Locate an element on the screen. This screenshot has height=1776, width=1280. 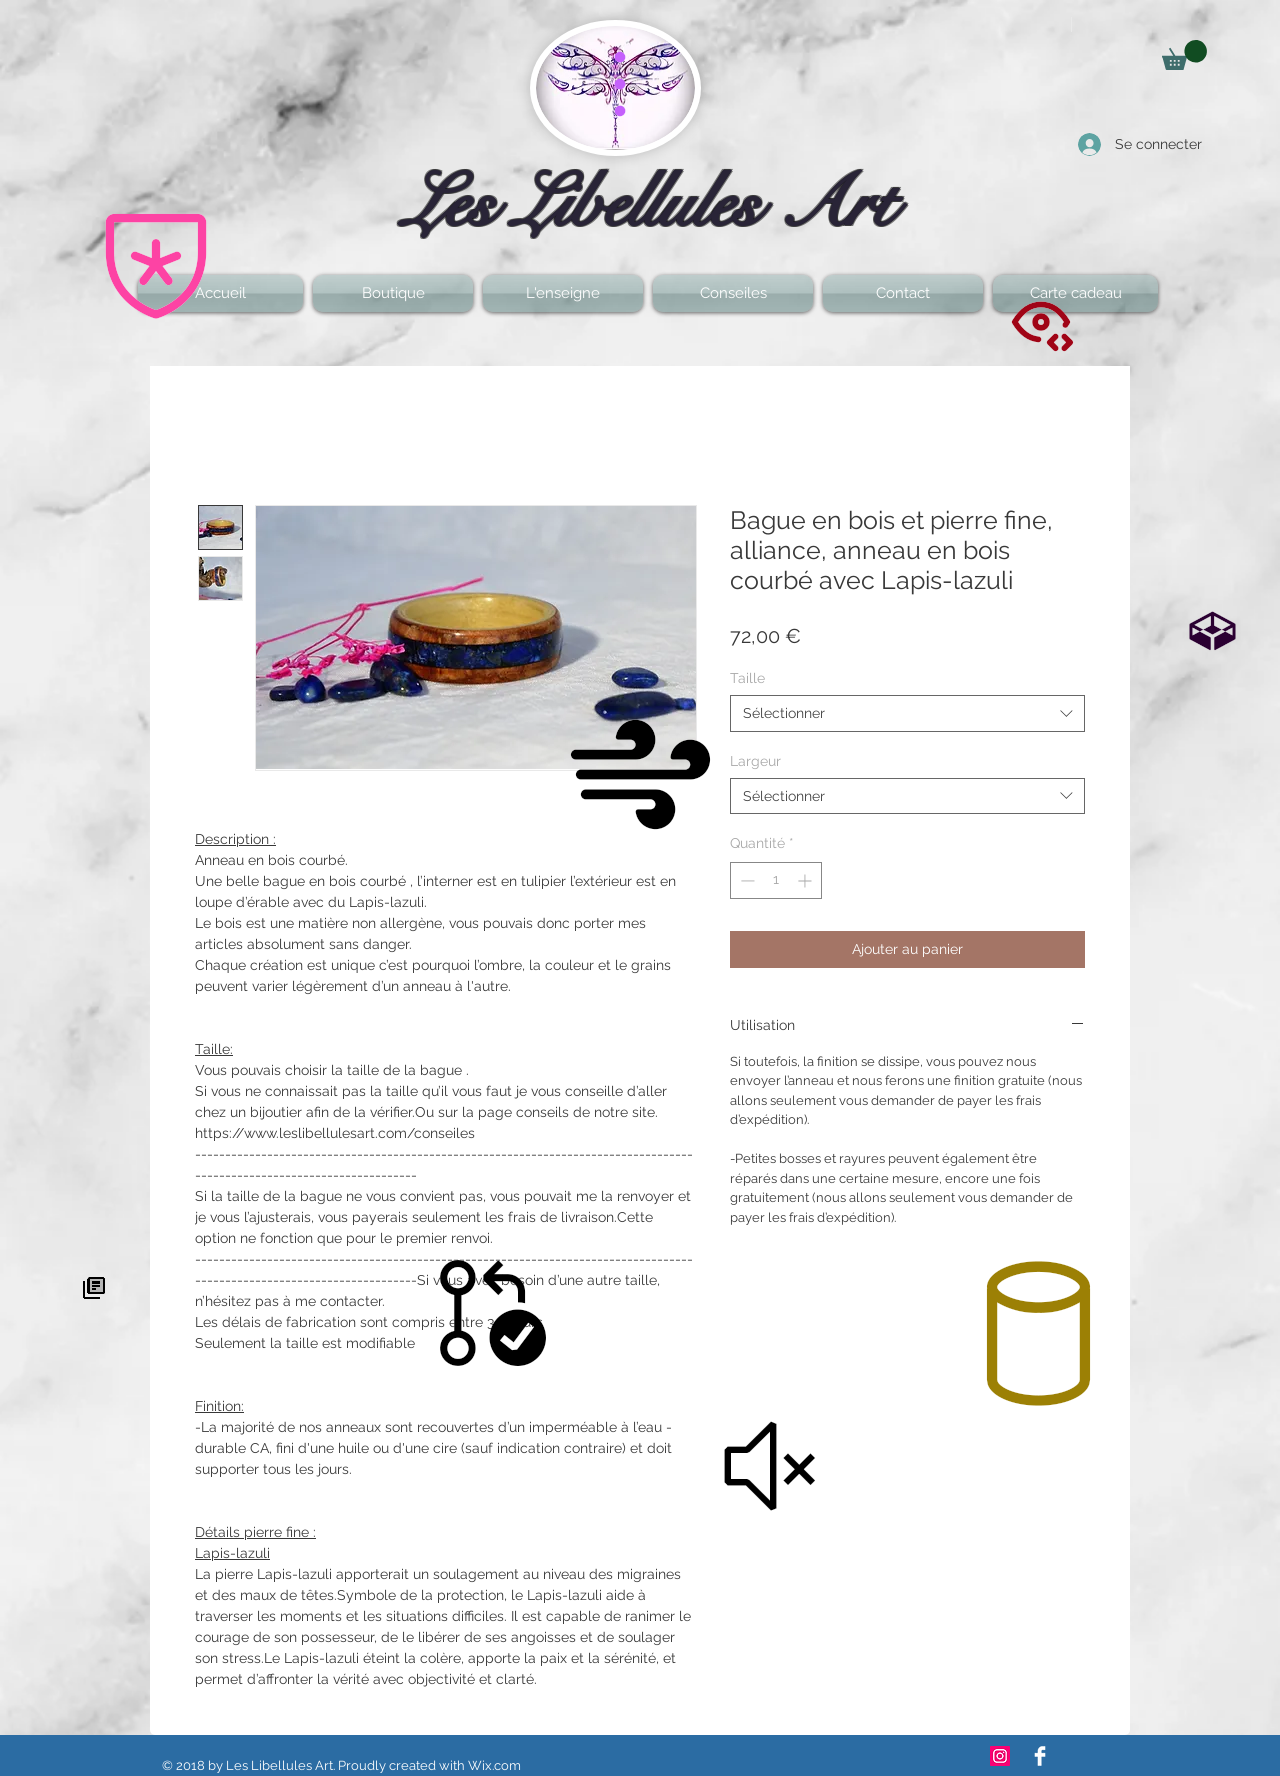
indicates premium or verified security status is located at coordinates (156, 260).